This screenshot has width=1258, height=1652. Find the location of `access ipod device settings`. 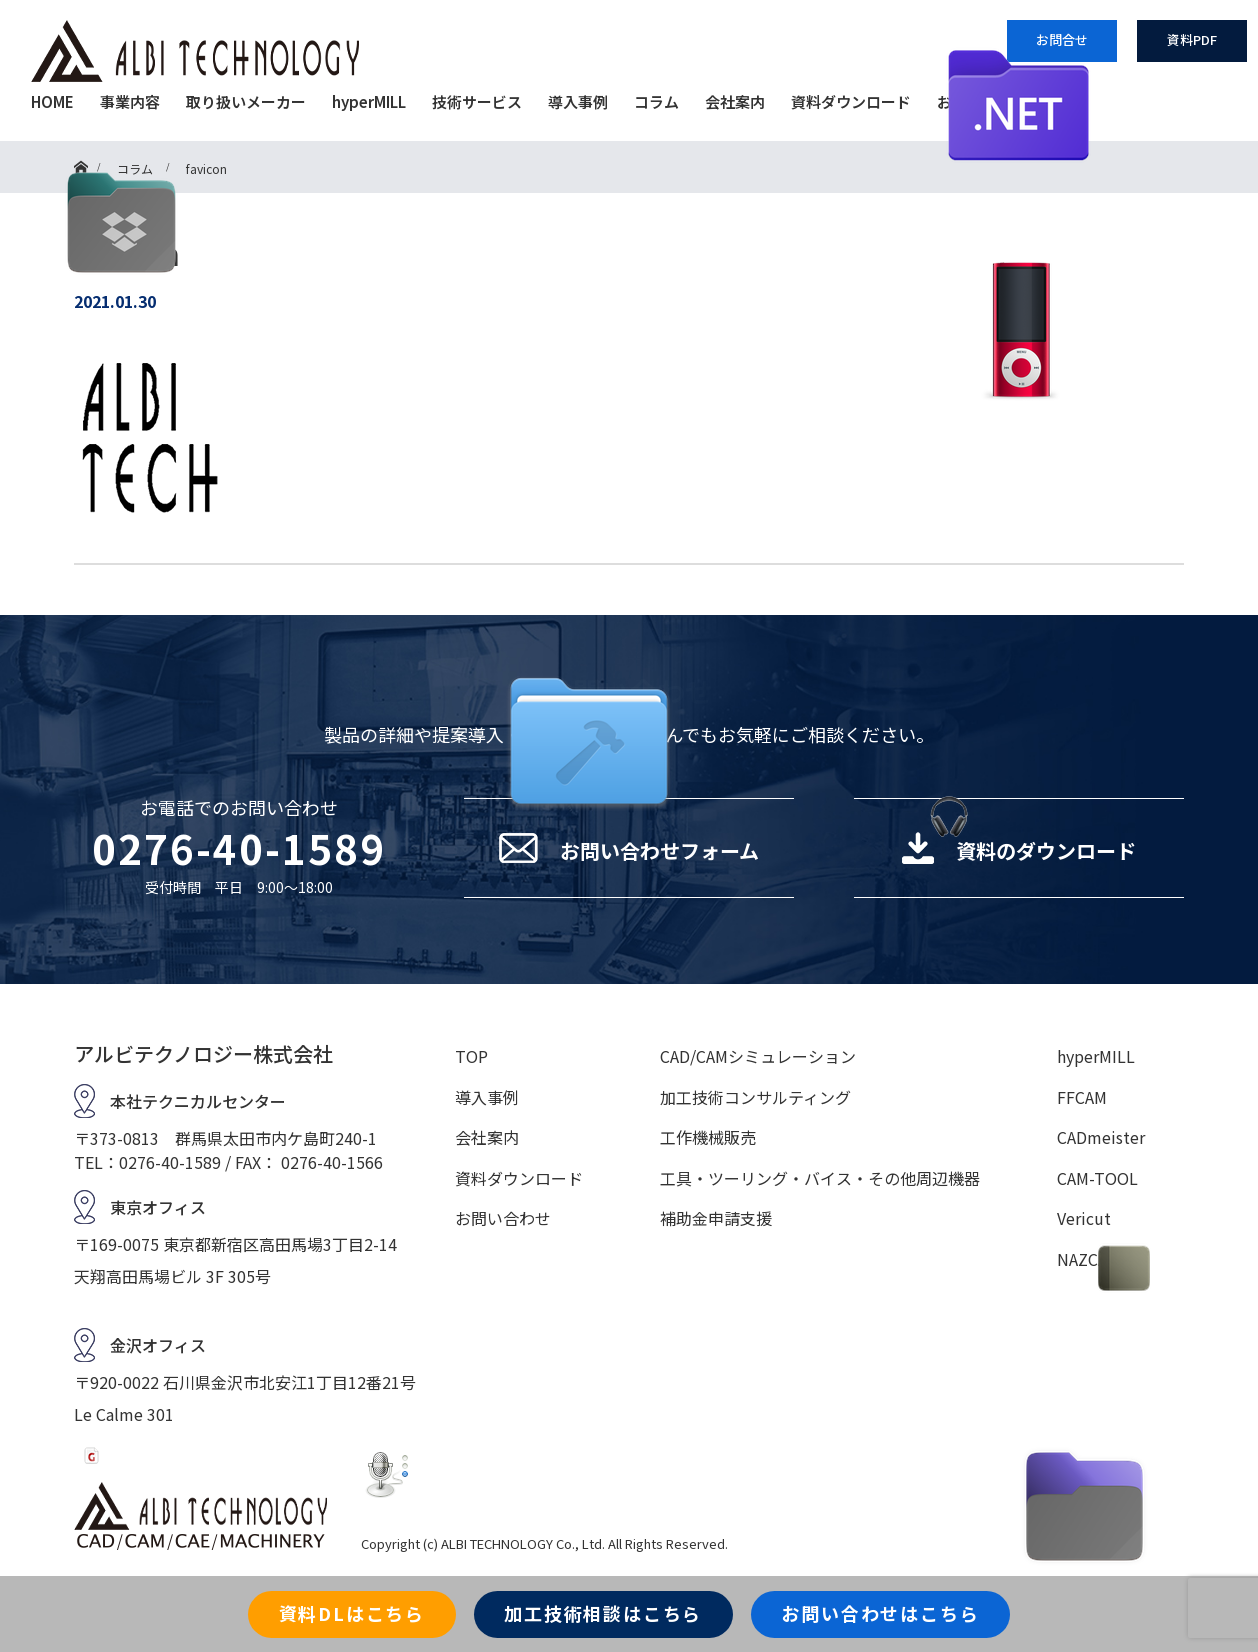

access ipod device settings is located at coordinates (1020, 331).